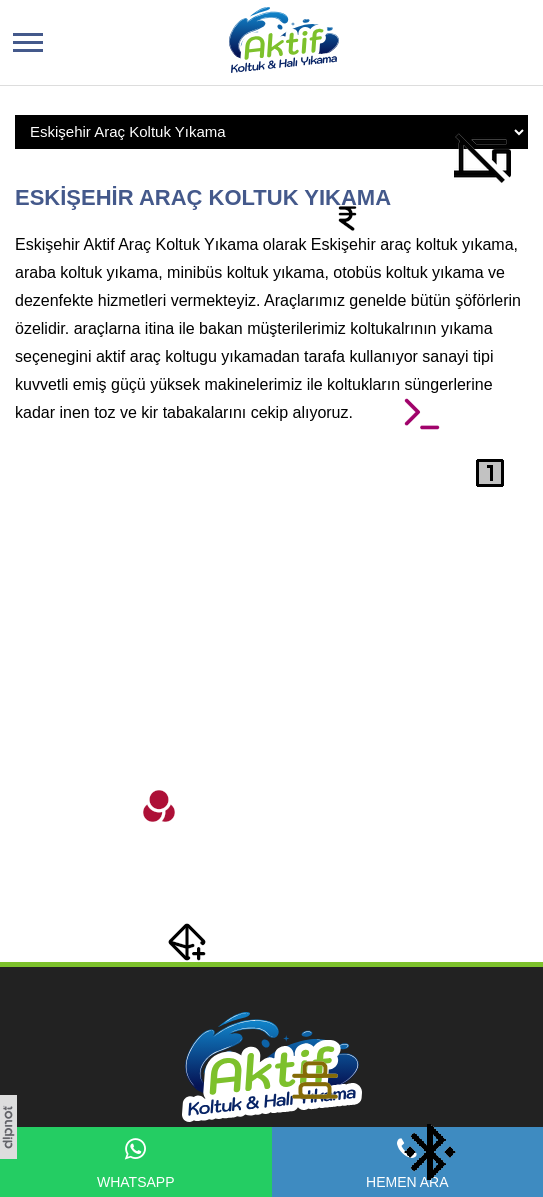 The width and height of the screenshot is (543, 1197). Describe the element at coordinates (422, 414) in the screenshot. I see `open the command line or terminal` at that location.